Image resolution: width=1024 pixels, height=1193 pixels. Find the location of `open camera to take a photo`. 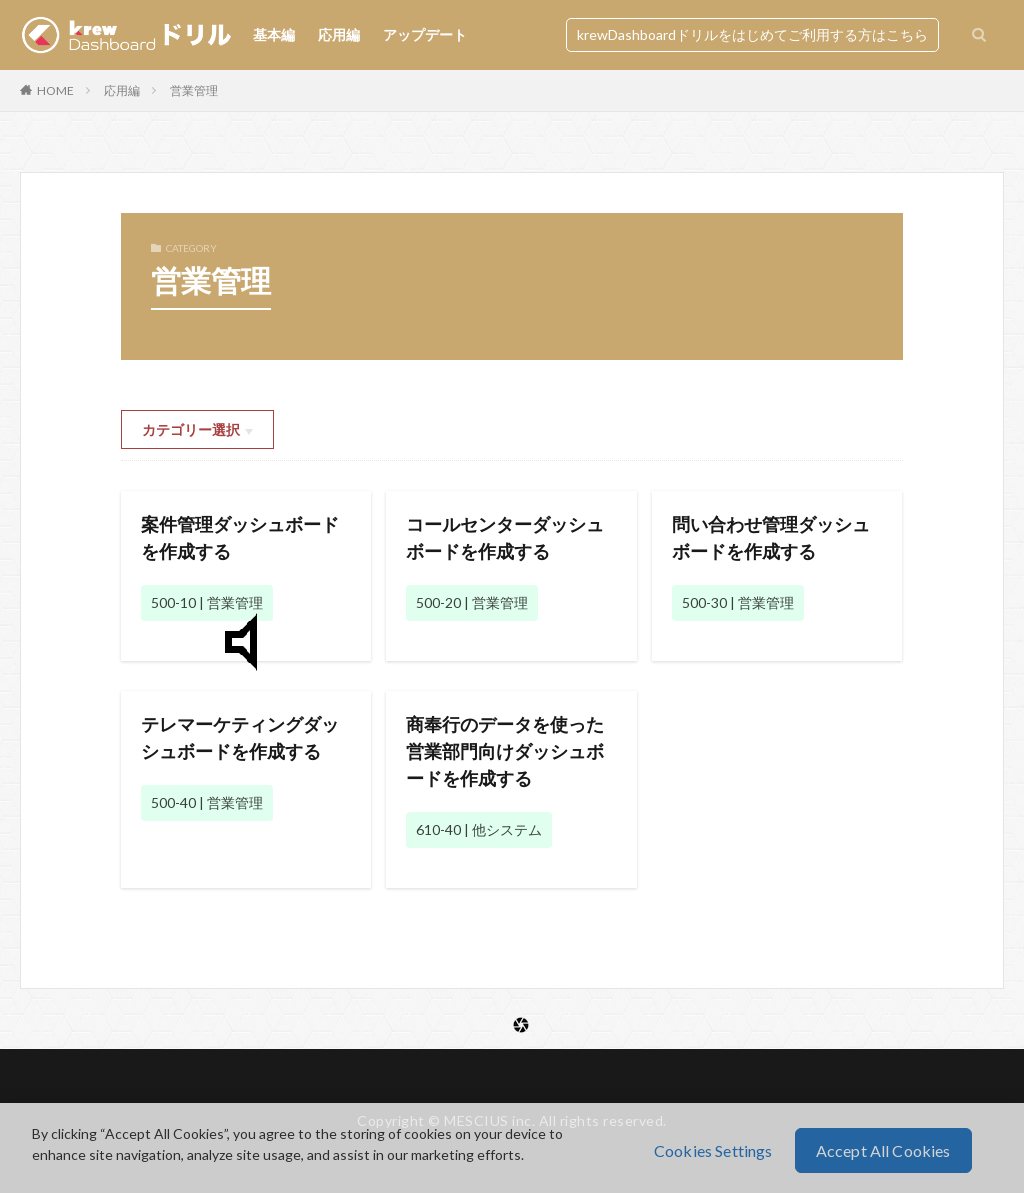

open camera to take a photo is located at coordinates (521, 1025).